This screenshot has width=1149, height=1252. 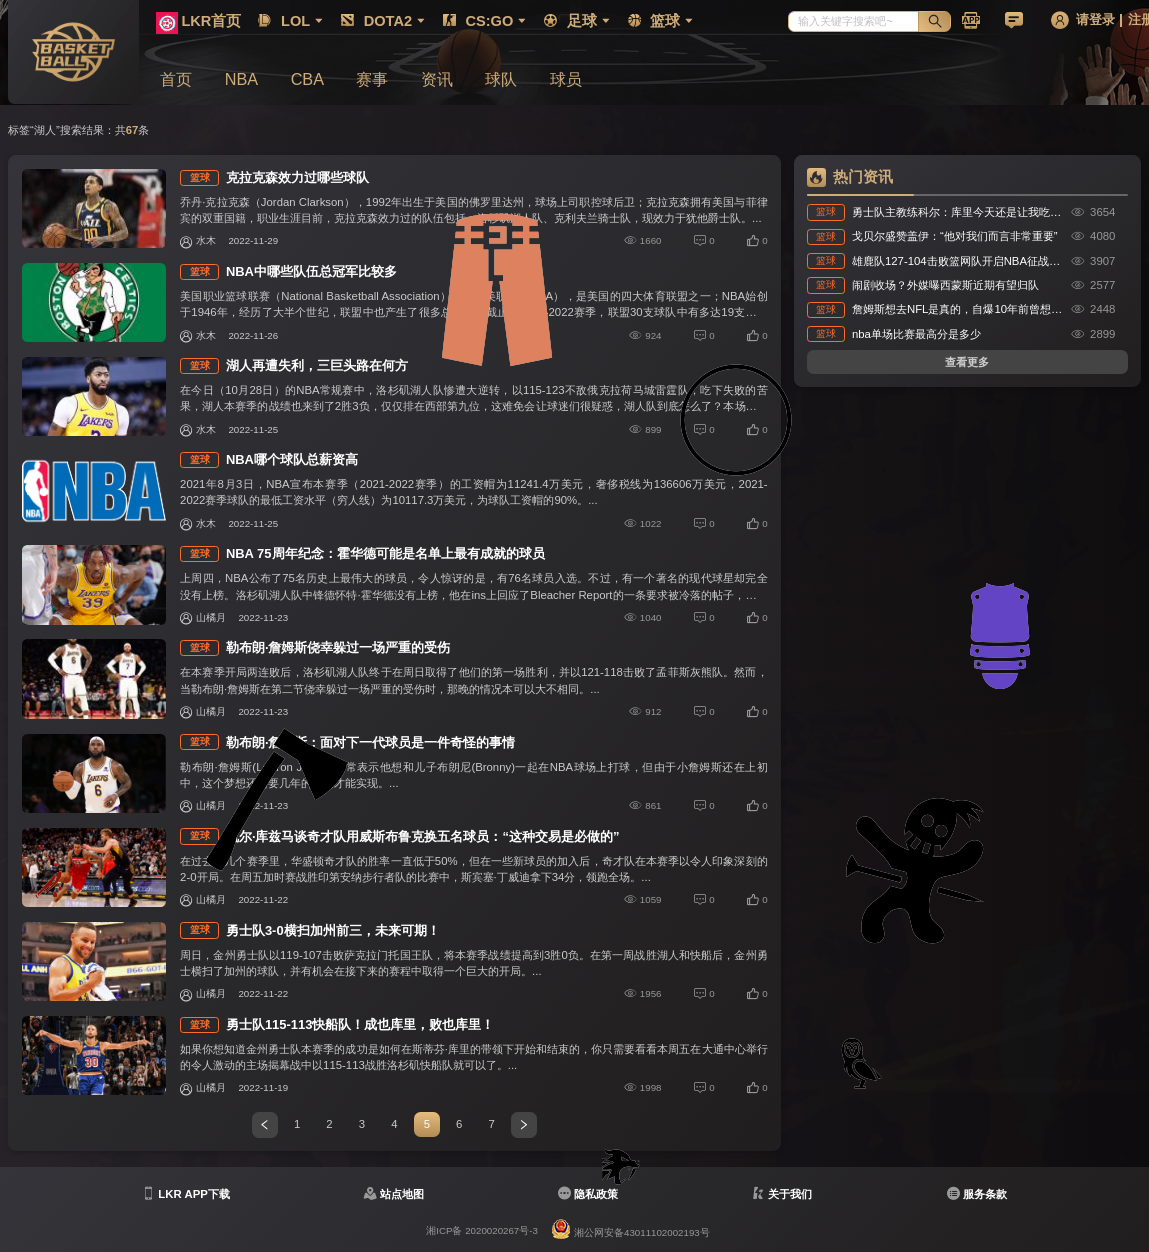 I want to click on unselected radio button or toggle option, so click(x=736, y=420).